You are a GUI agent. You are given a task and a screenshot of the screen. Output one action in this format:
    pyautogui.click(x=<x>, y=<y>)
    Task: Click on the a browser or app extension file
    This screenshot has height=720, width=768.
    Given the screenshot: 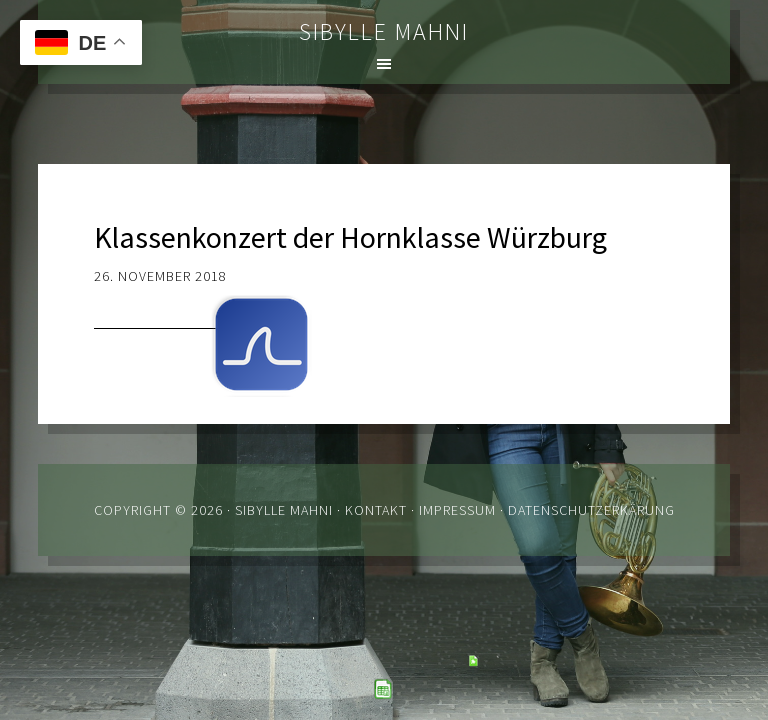 What is the action you would take?
    pyautogui.click(x=484, y=661)
    